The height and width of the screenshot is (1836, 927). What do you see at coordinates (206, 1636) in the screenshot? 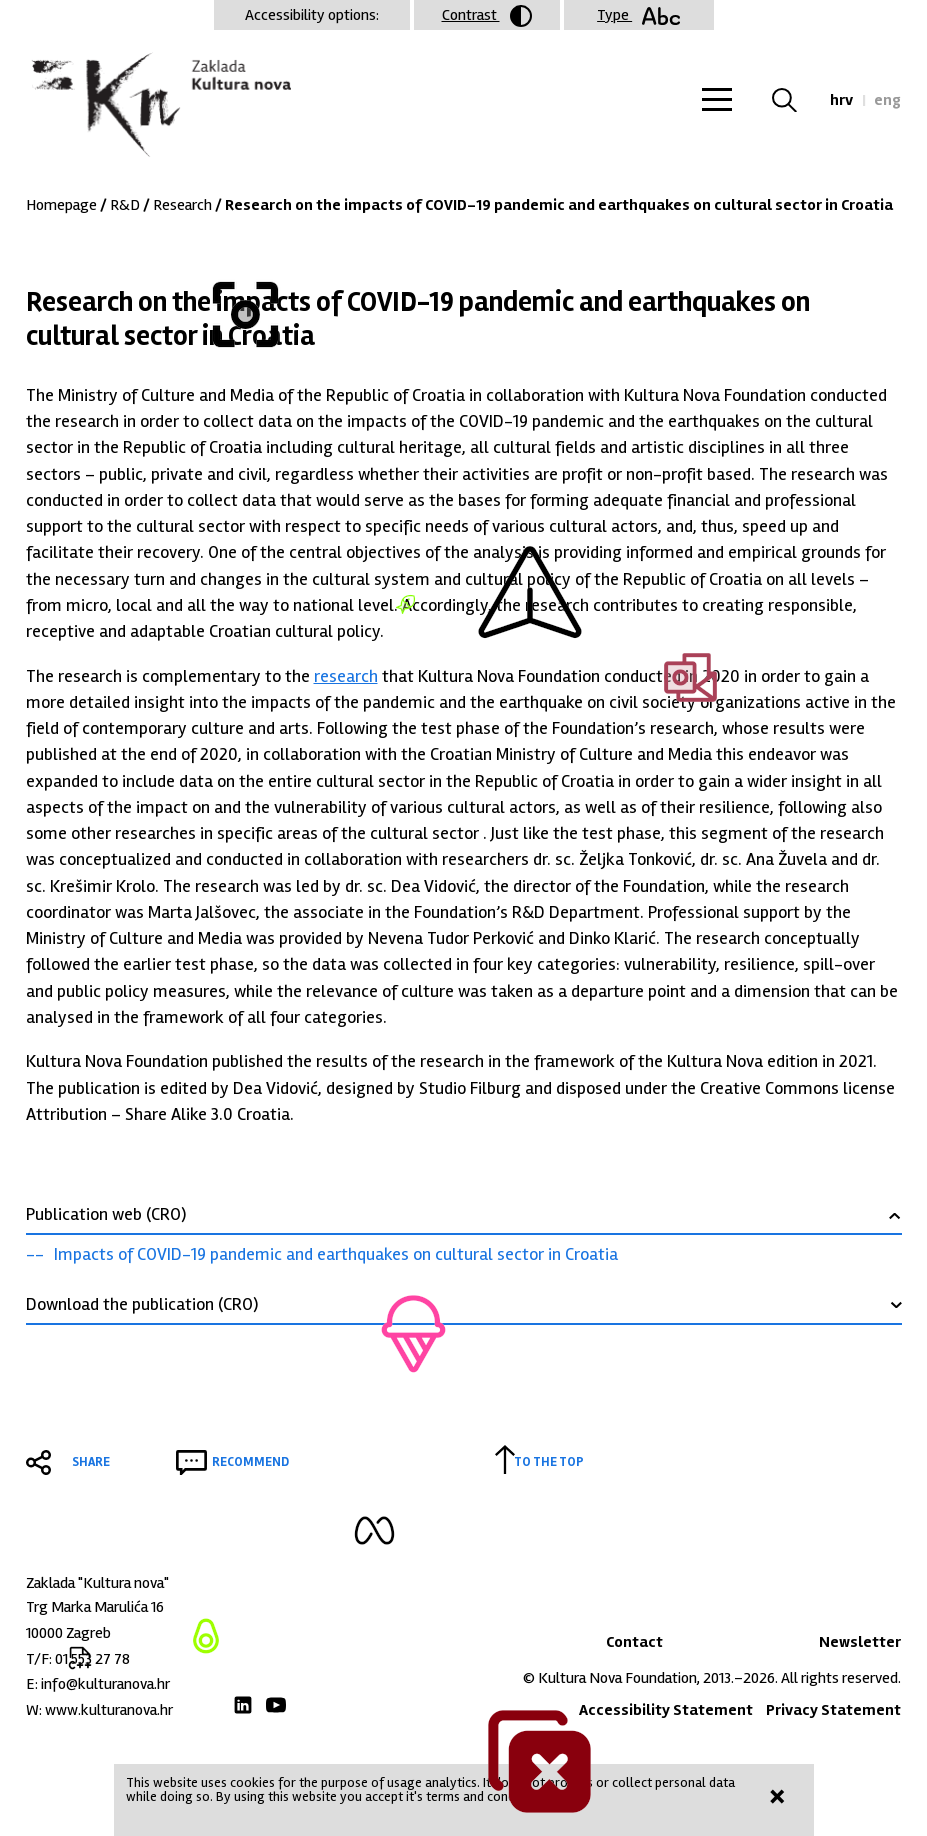
I see `browse healthy food or recipe options` at bounding box center [206, 1636].